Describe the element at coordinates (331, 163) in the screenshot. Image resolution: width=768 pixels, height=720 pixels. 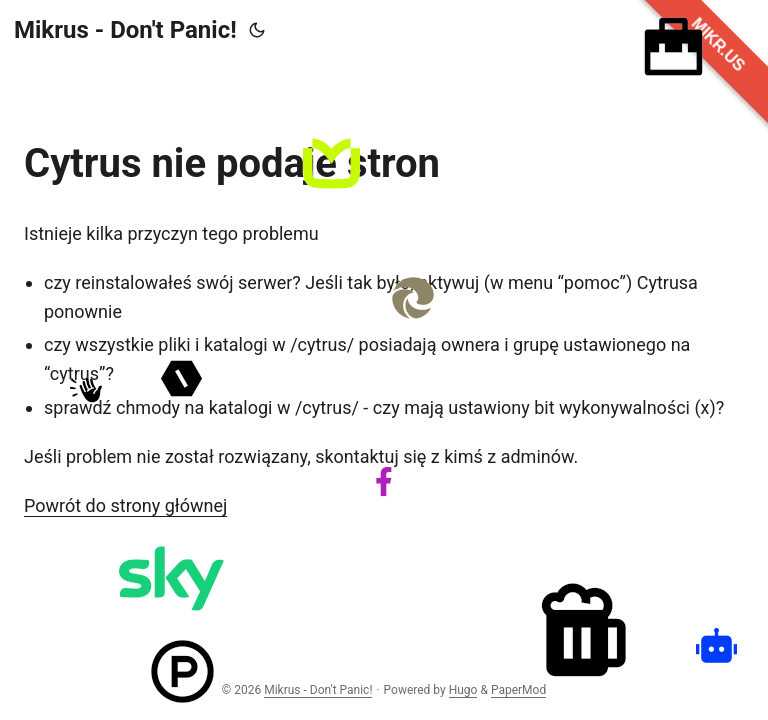
I see `knowledgebase app or service logo` at that location.